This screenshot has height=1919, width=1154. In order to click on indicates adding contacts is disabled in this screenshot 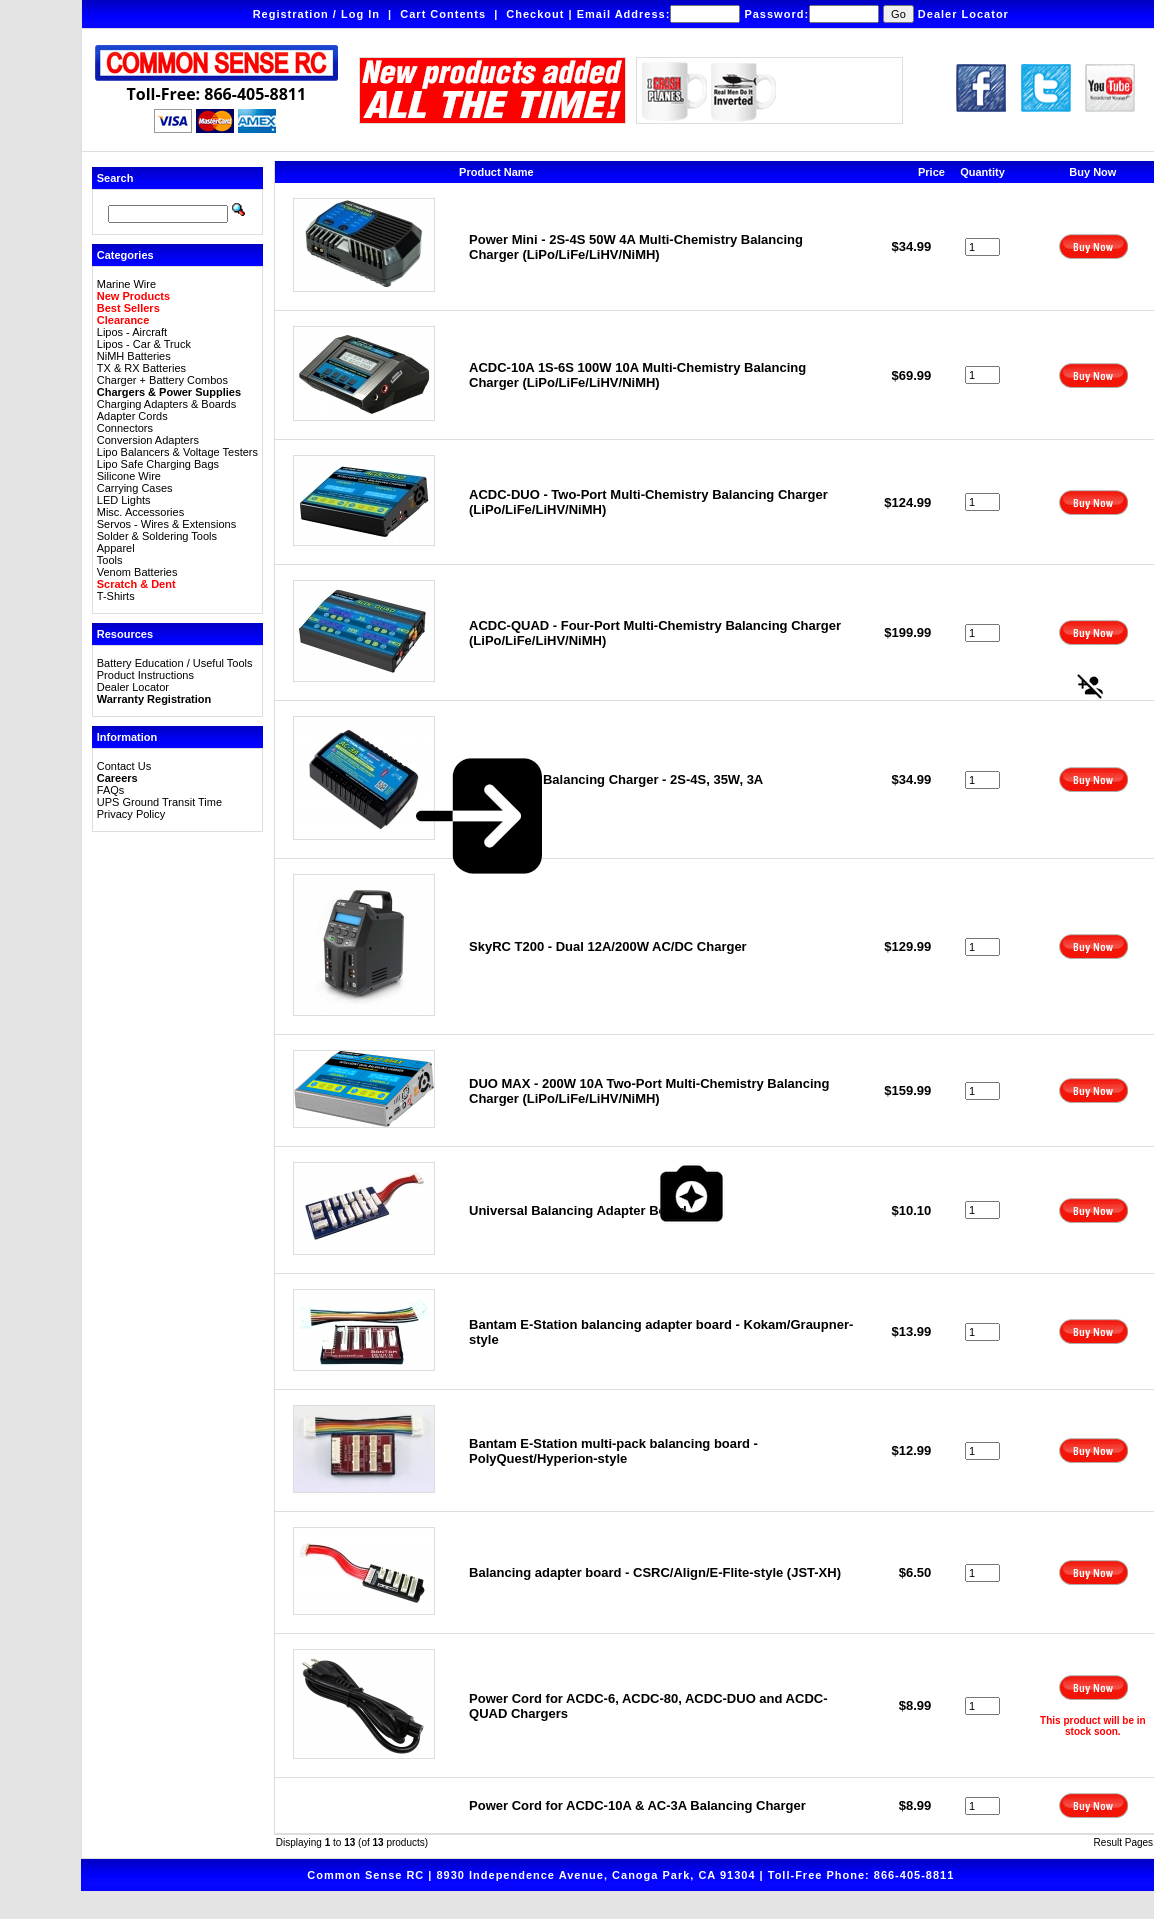, I will do `click(1090, 685)`.